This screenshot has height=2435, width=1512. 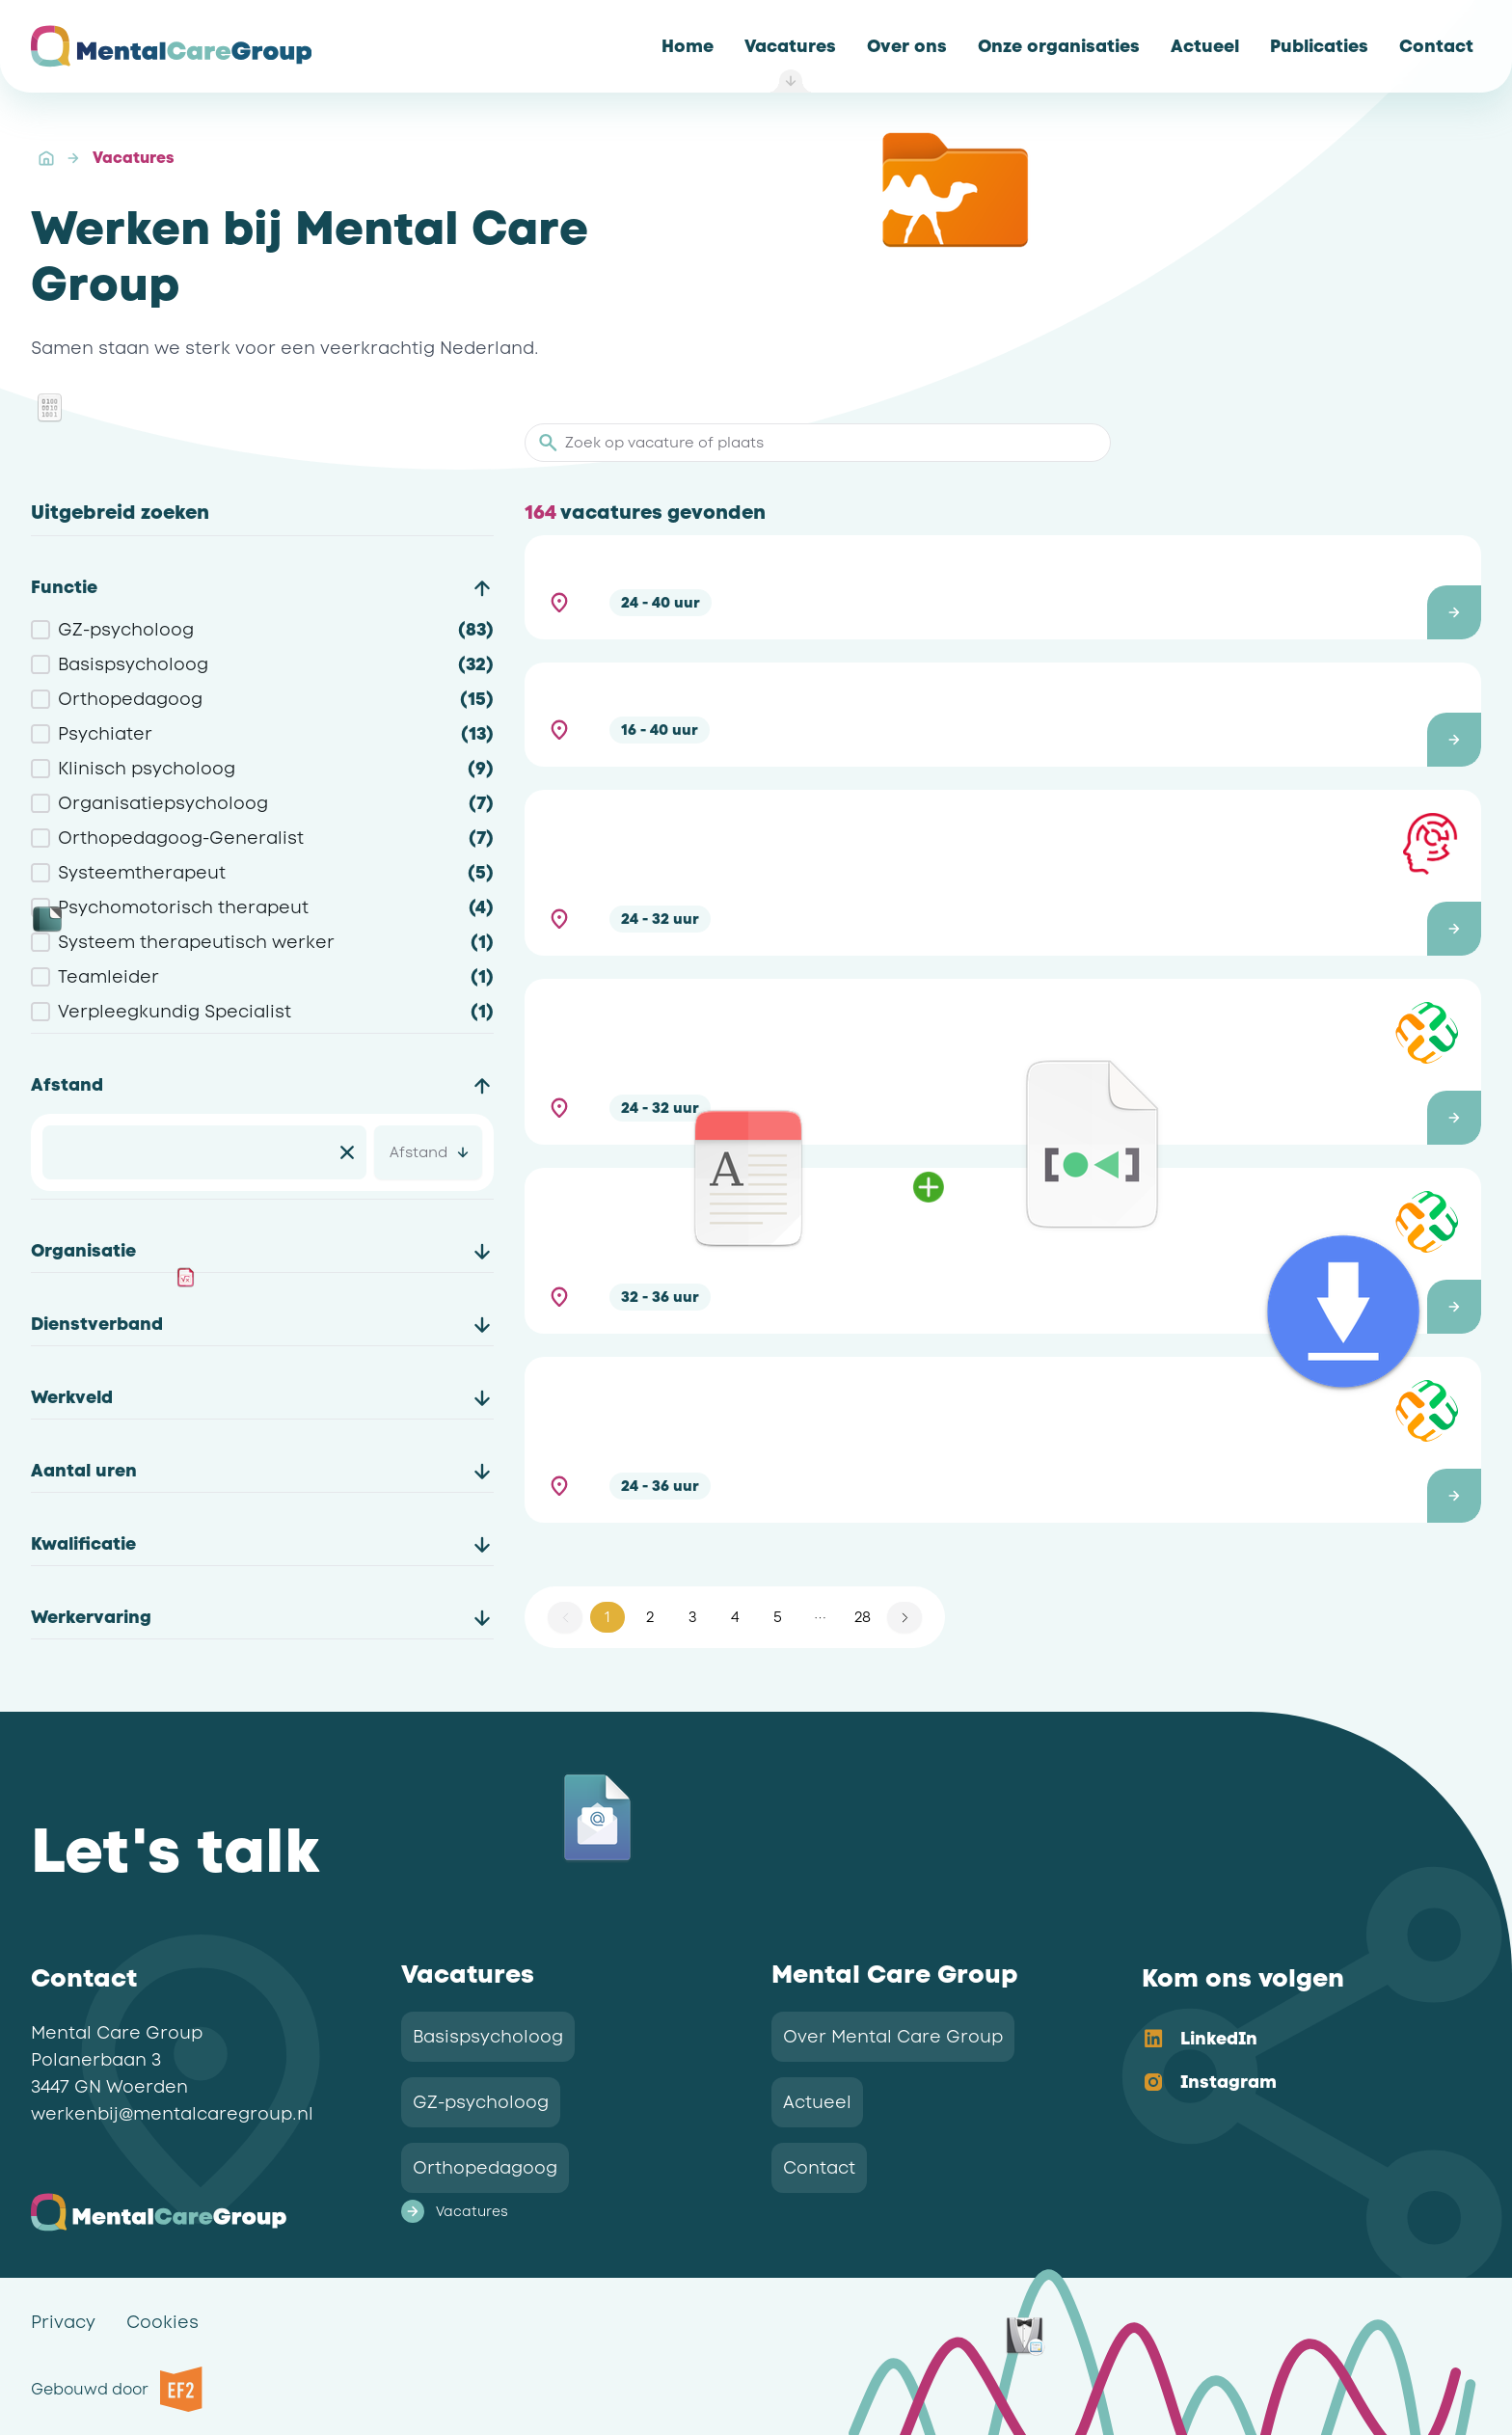 What do you see at coordinates (1343, 1312) in the screenshot?
I see `access your downloads folder` at bounding box center [1343, 1312].